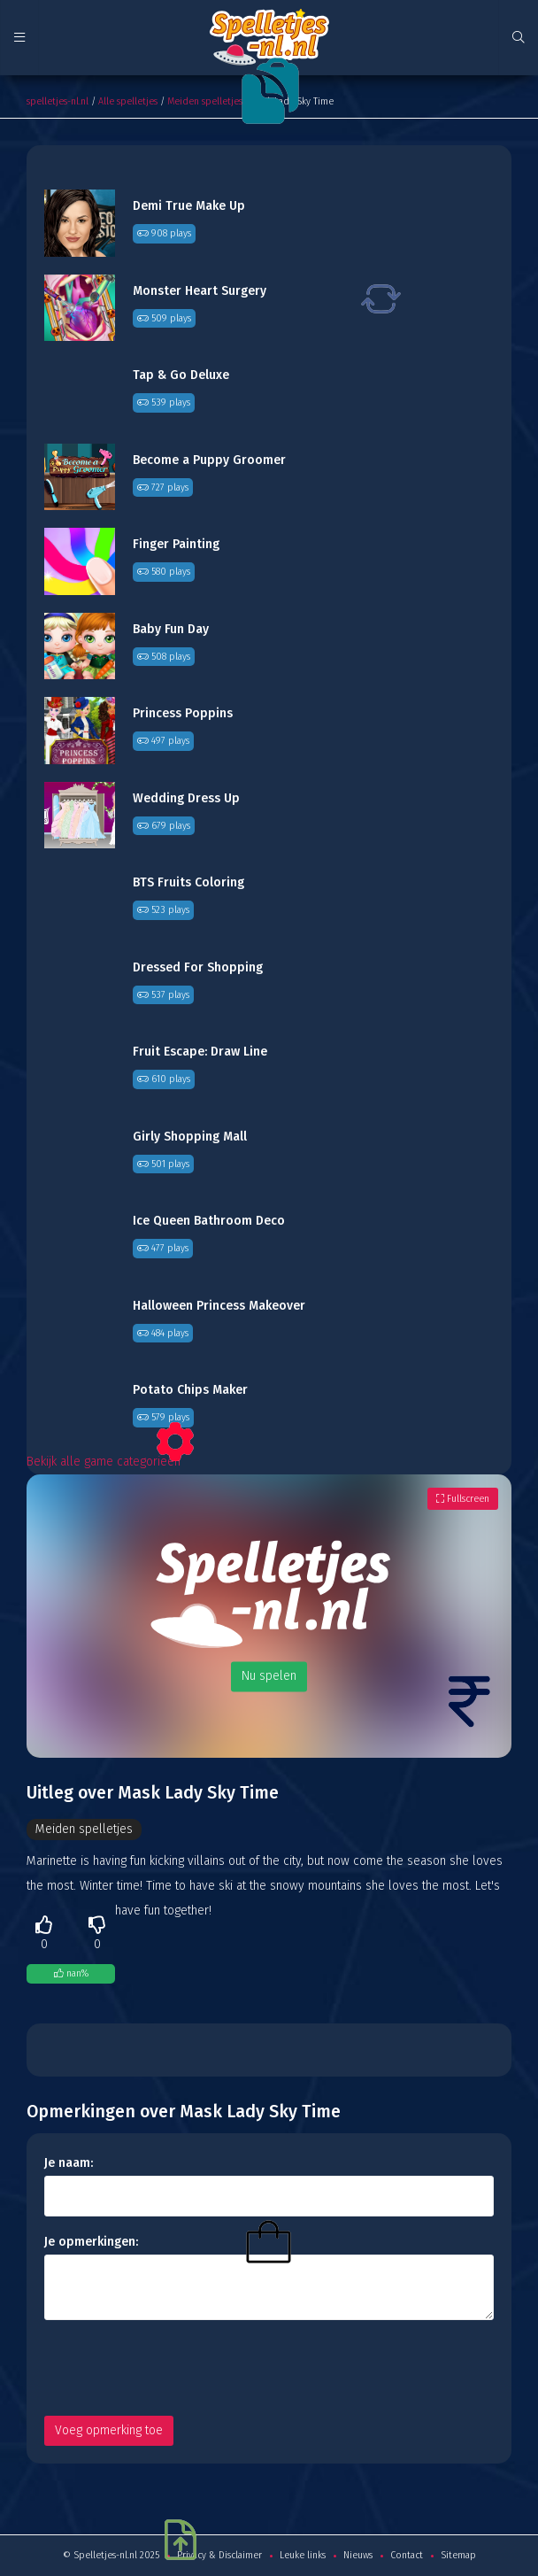 This screenshot has height=2576, width=538. What do you see at coordinates (268, 2244) in the screenshot?
I see `view your shopping bag` at bounding box center [268, 2244].